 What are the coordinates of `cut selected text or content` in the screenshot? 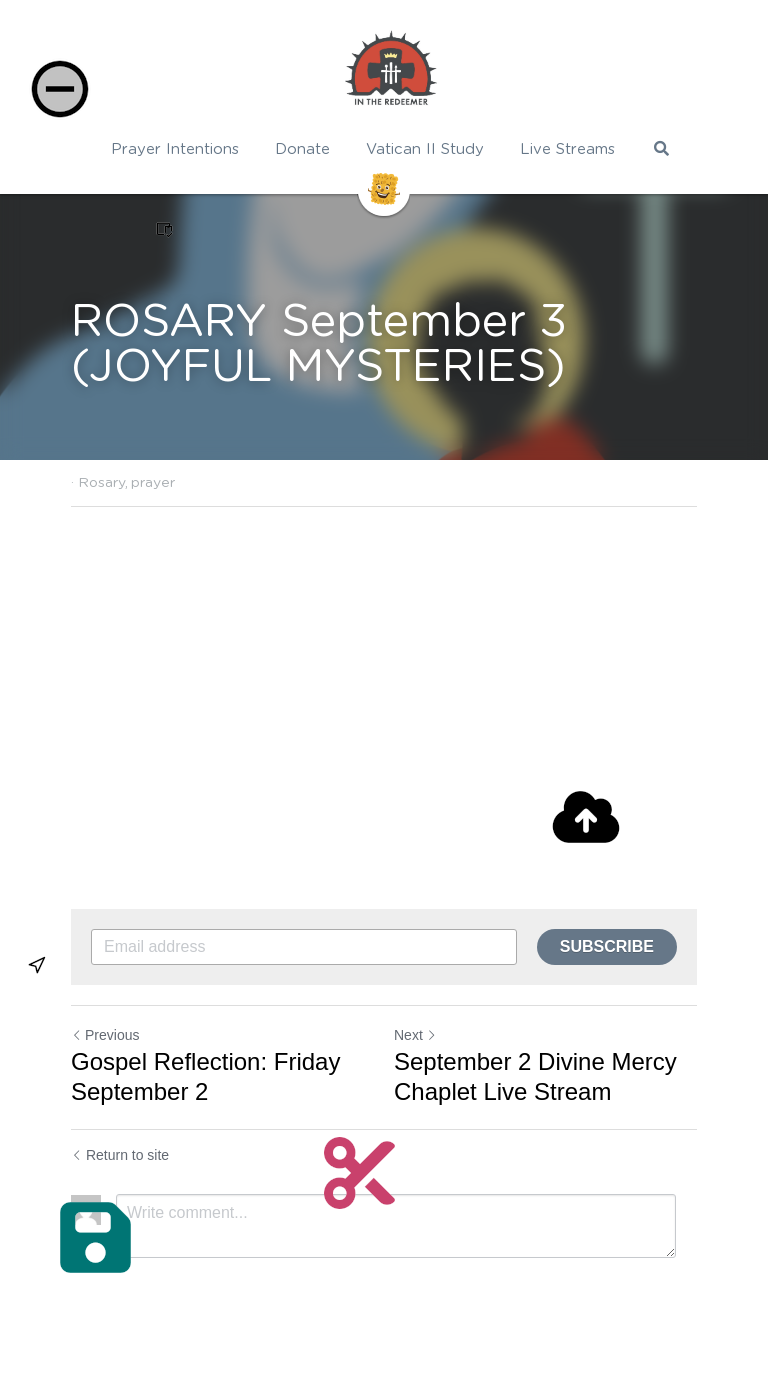 It's located at (360, 1173).